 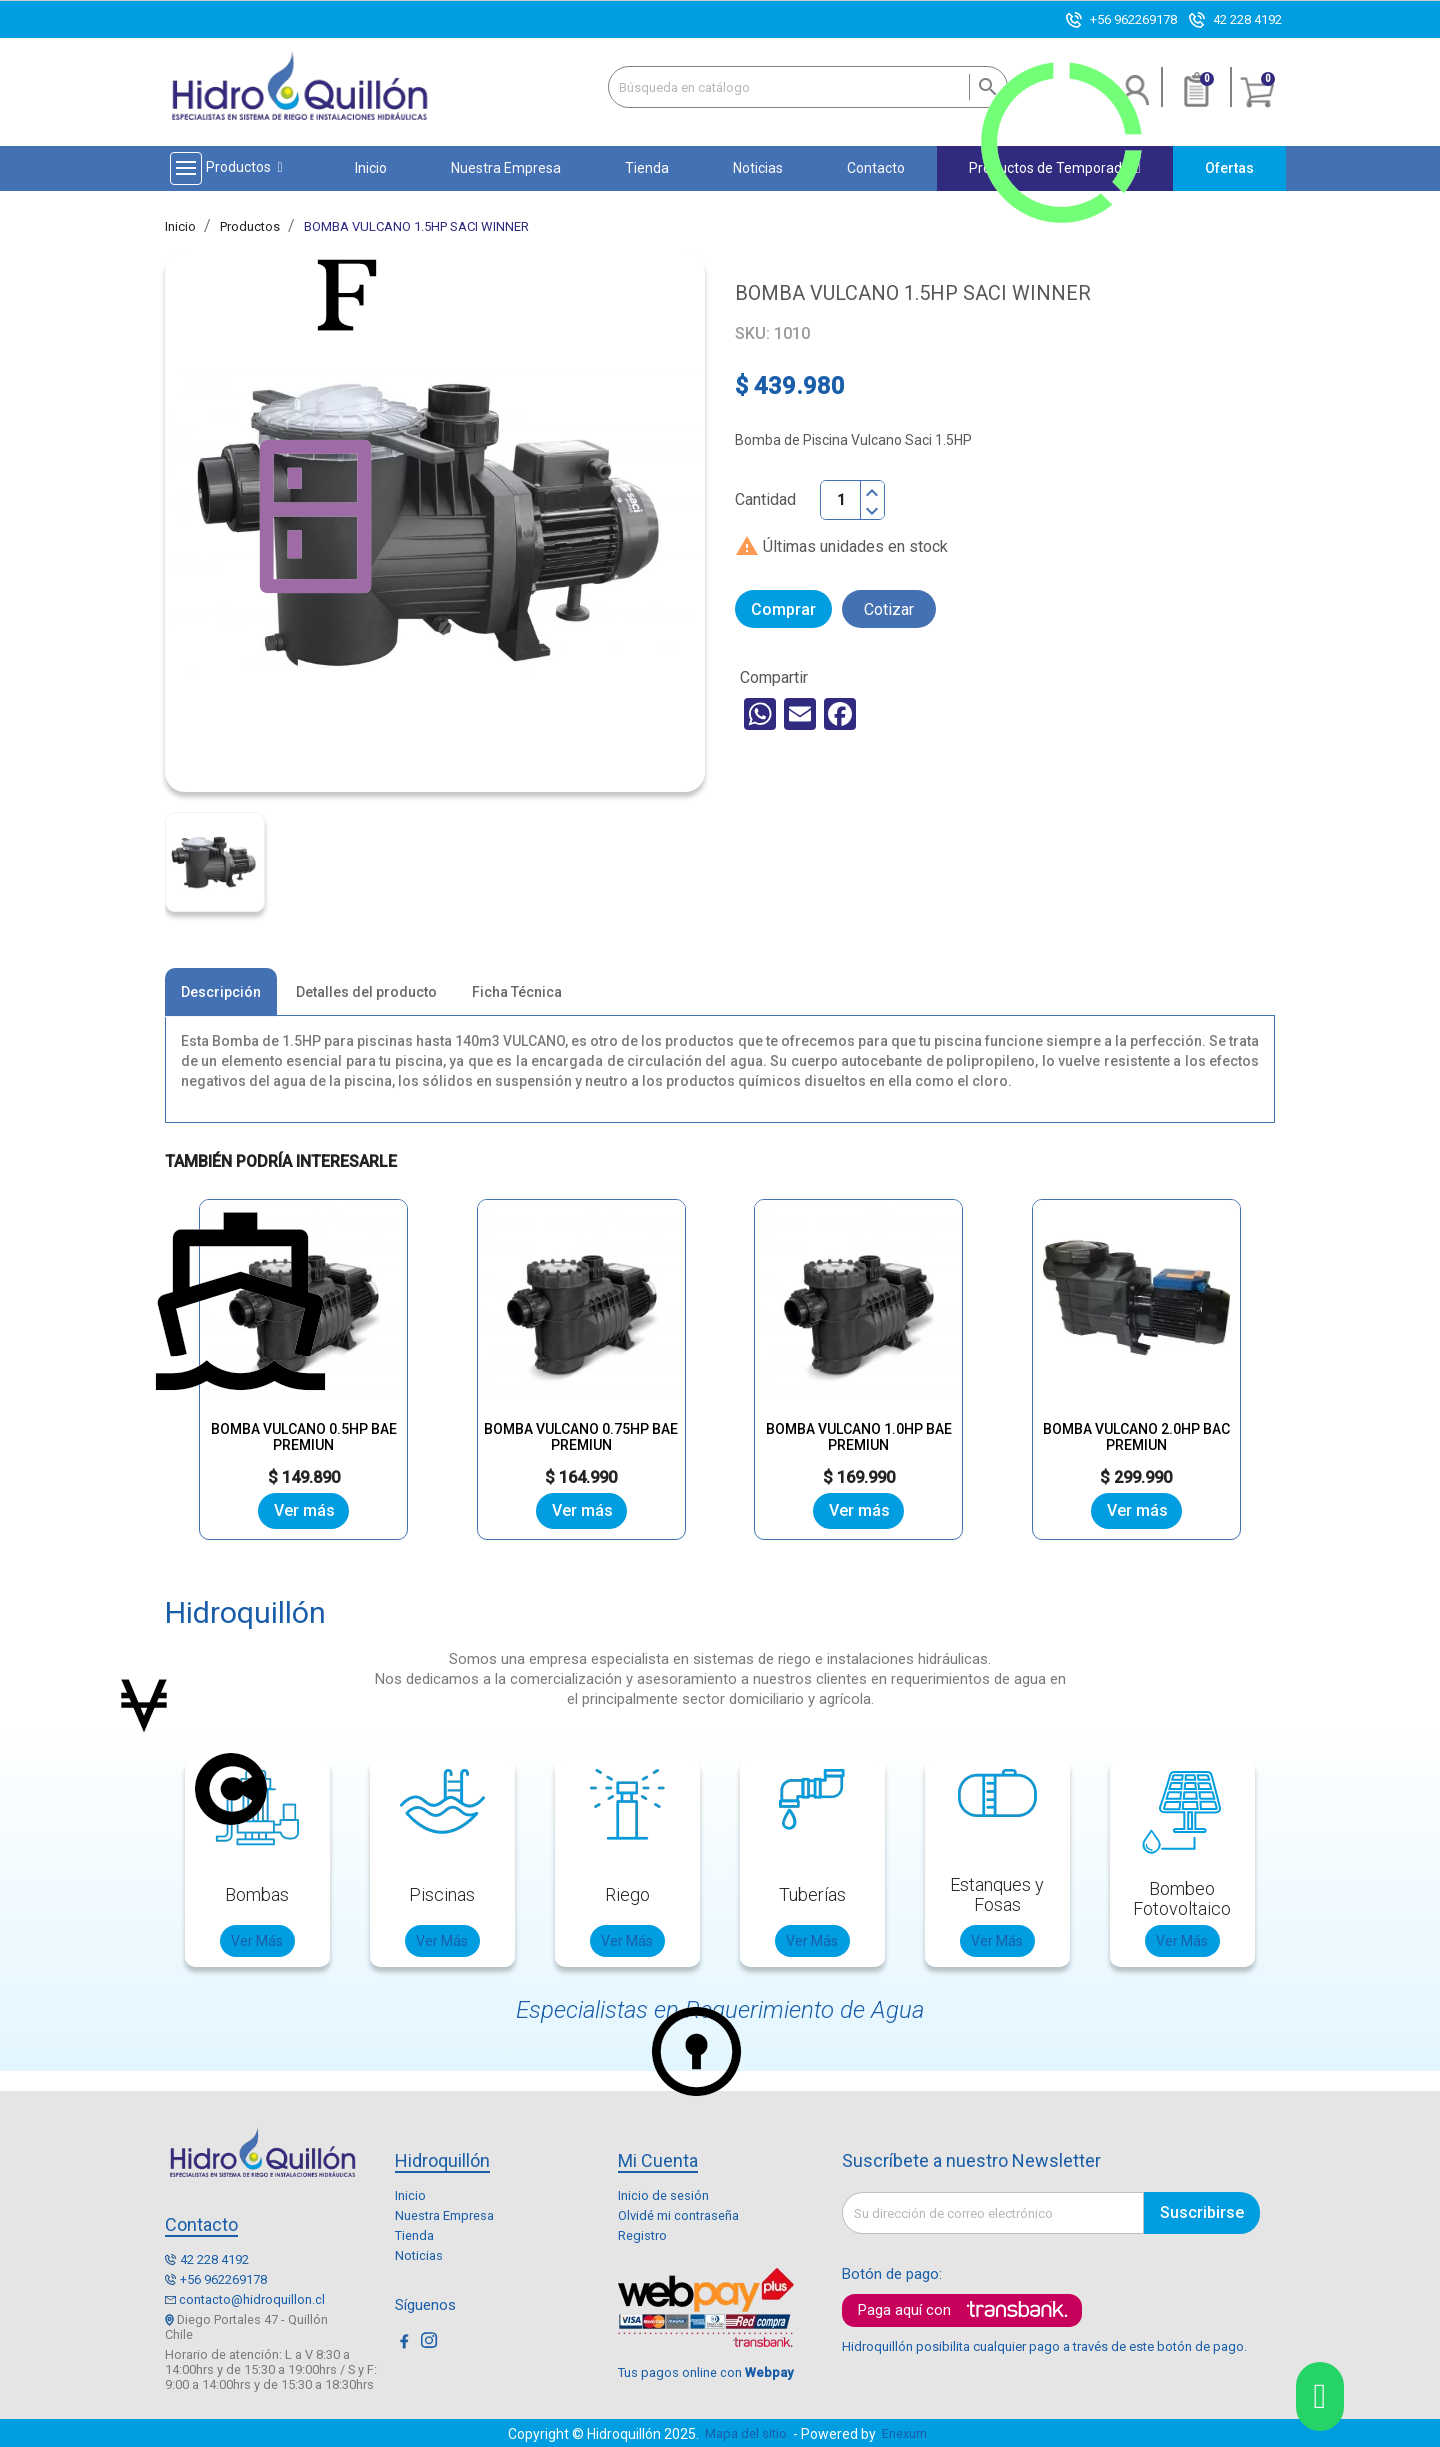 What do you see at coordinates (1061, 142) in the screenshot?
I see `view data breakdown by category` at bounding box center [1061, 142].